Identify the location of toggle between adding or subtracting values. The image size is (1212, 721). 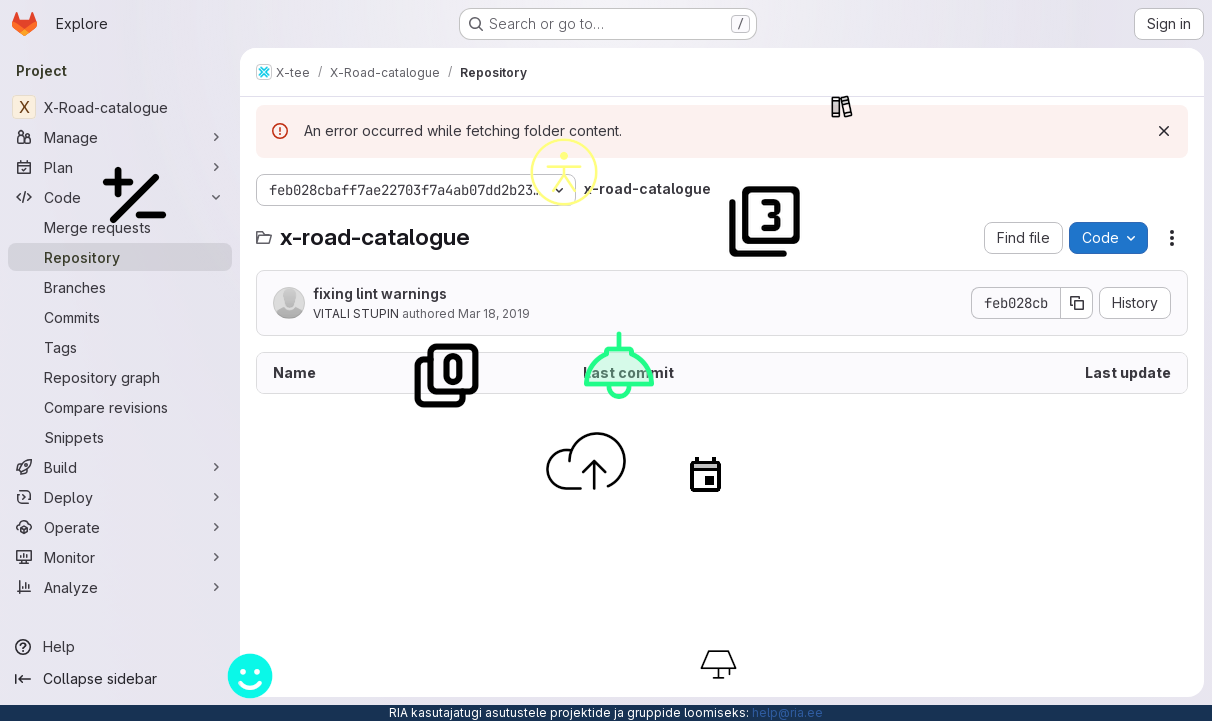
(134, 198).